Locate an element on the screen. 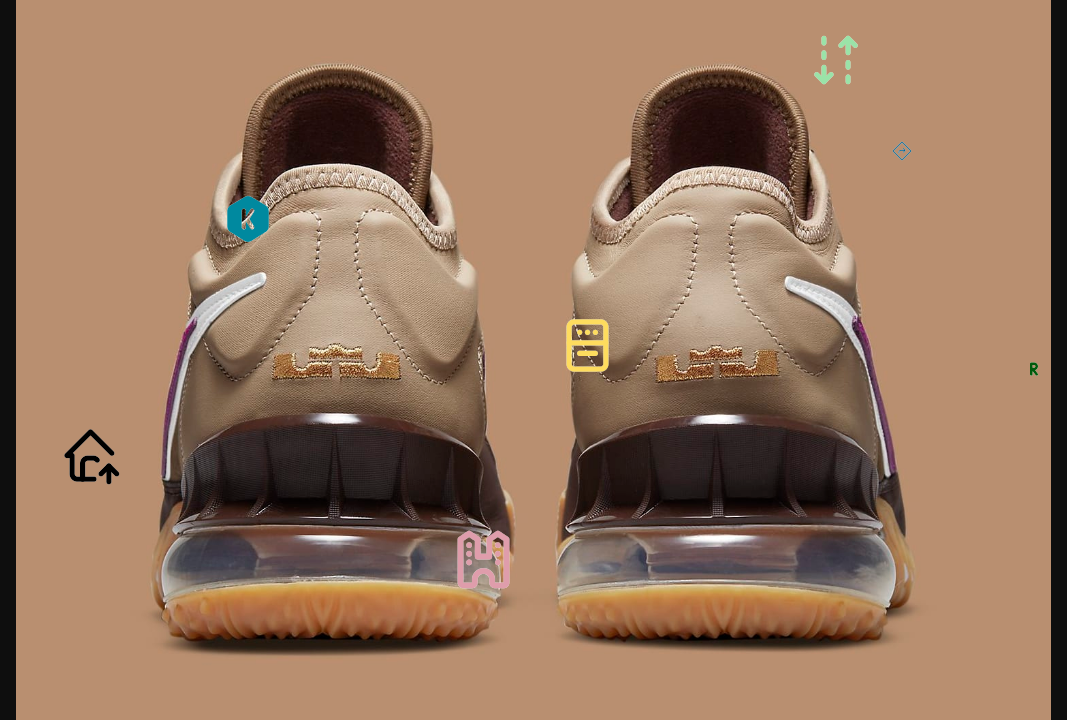  transfer data between two sources is located at coordinates (836, 60).